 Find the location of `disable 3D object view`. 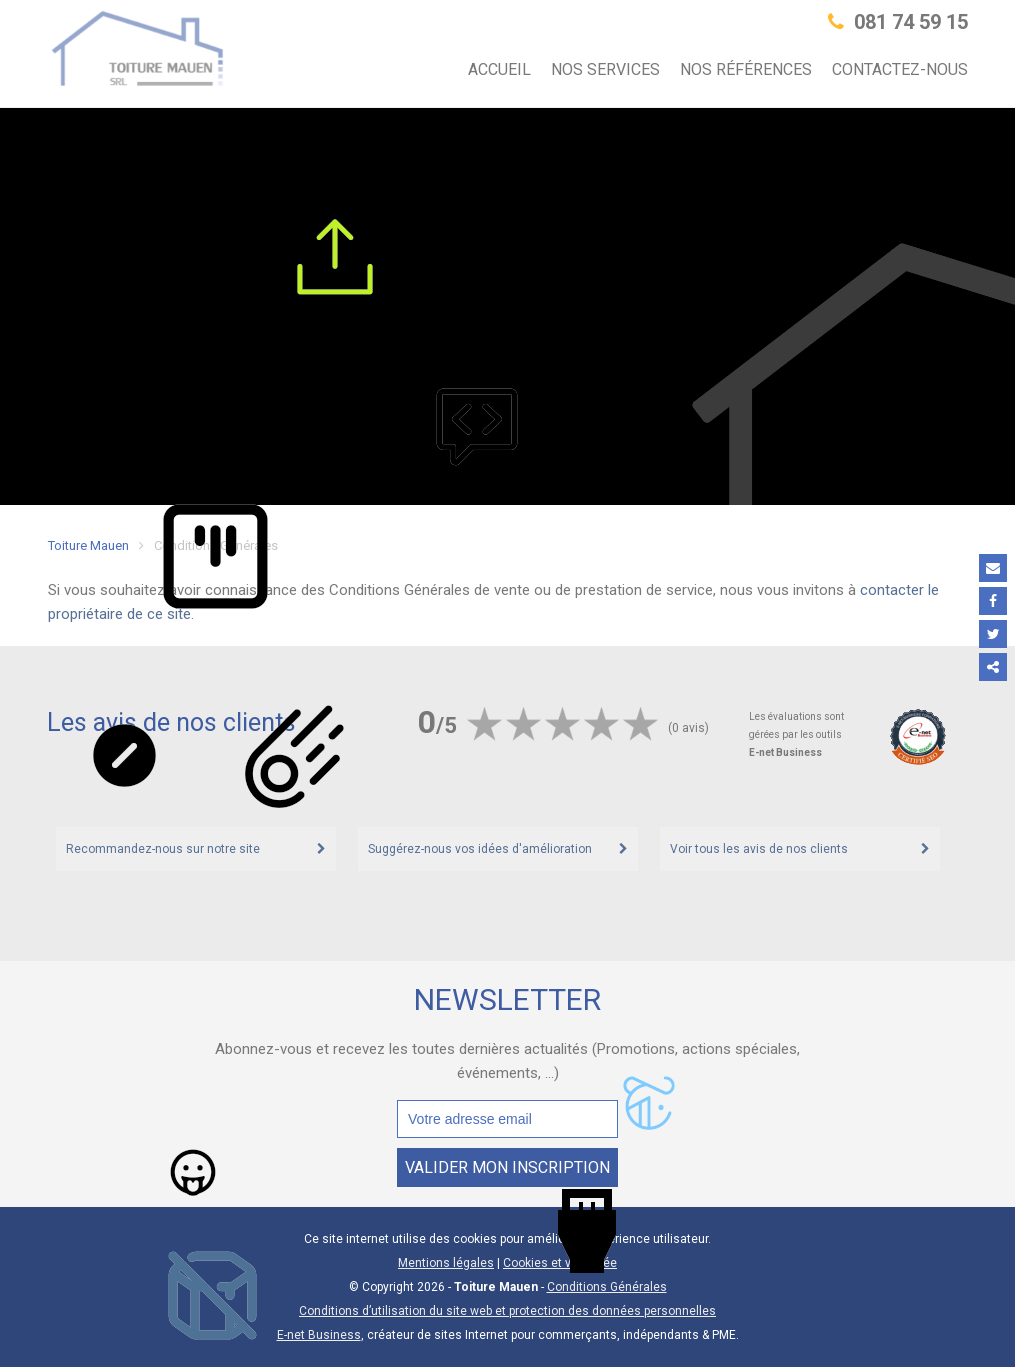

disable 3D object view is located at coordinates (212, 1295).